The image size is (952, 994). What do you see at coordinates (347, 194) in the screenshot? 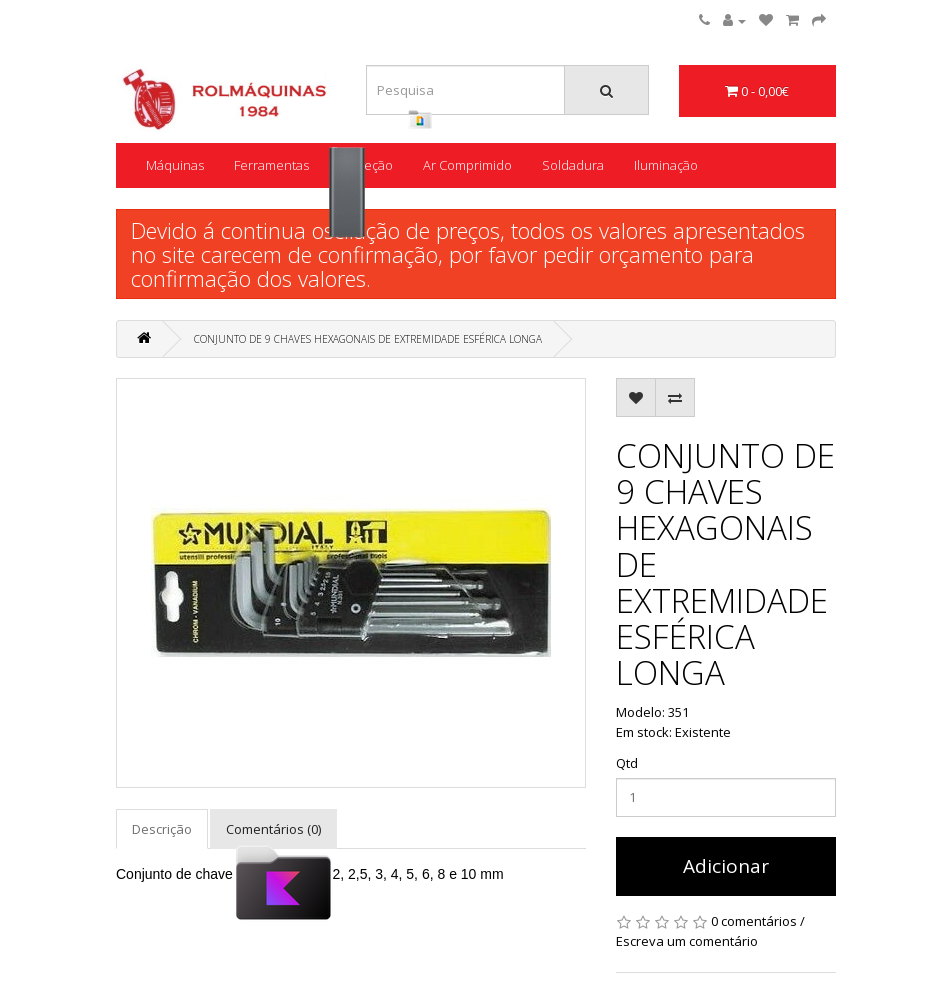
I see `iPod nano device connected` at bounding box center [347, 194].